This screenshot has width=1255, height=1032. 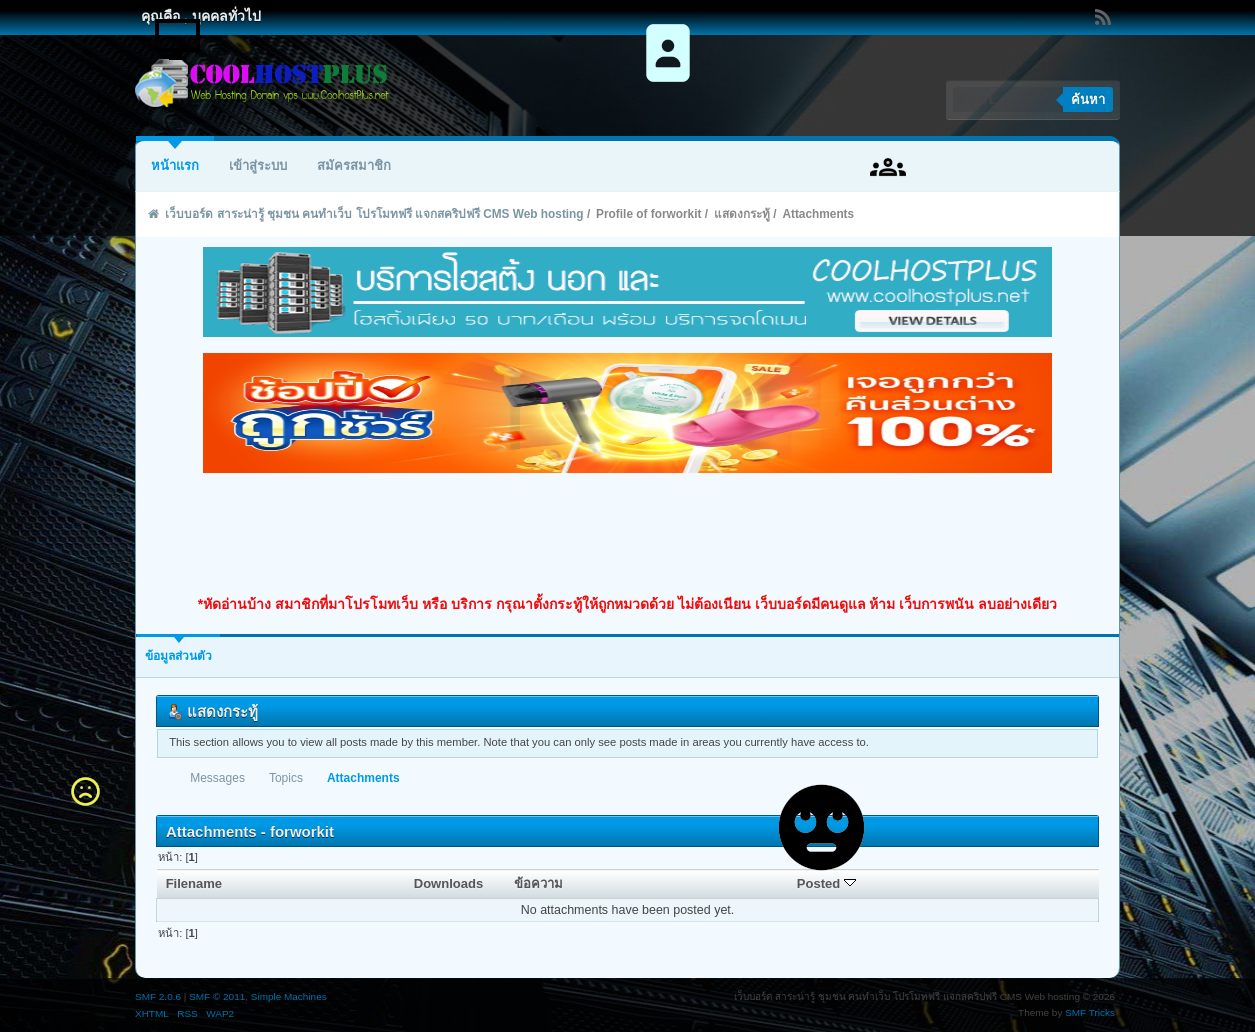 I want to click on view or manage groups, so click(x=888, y=167).